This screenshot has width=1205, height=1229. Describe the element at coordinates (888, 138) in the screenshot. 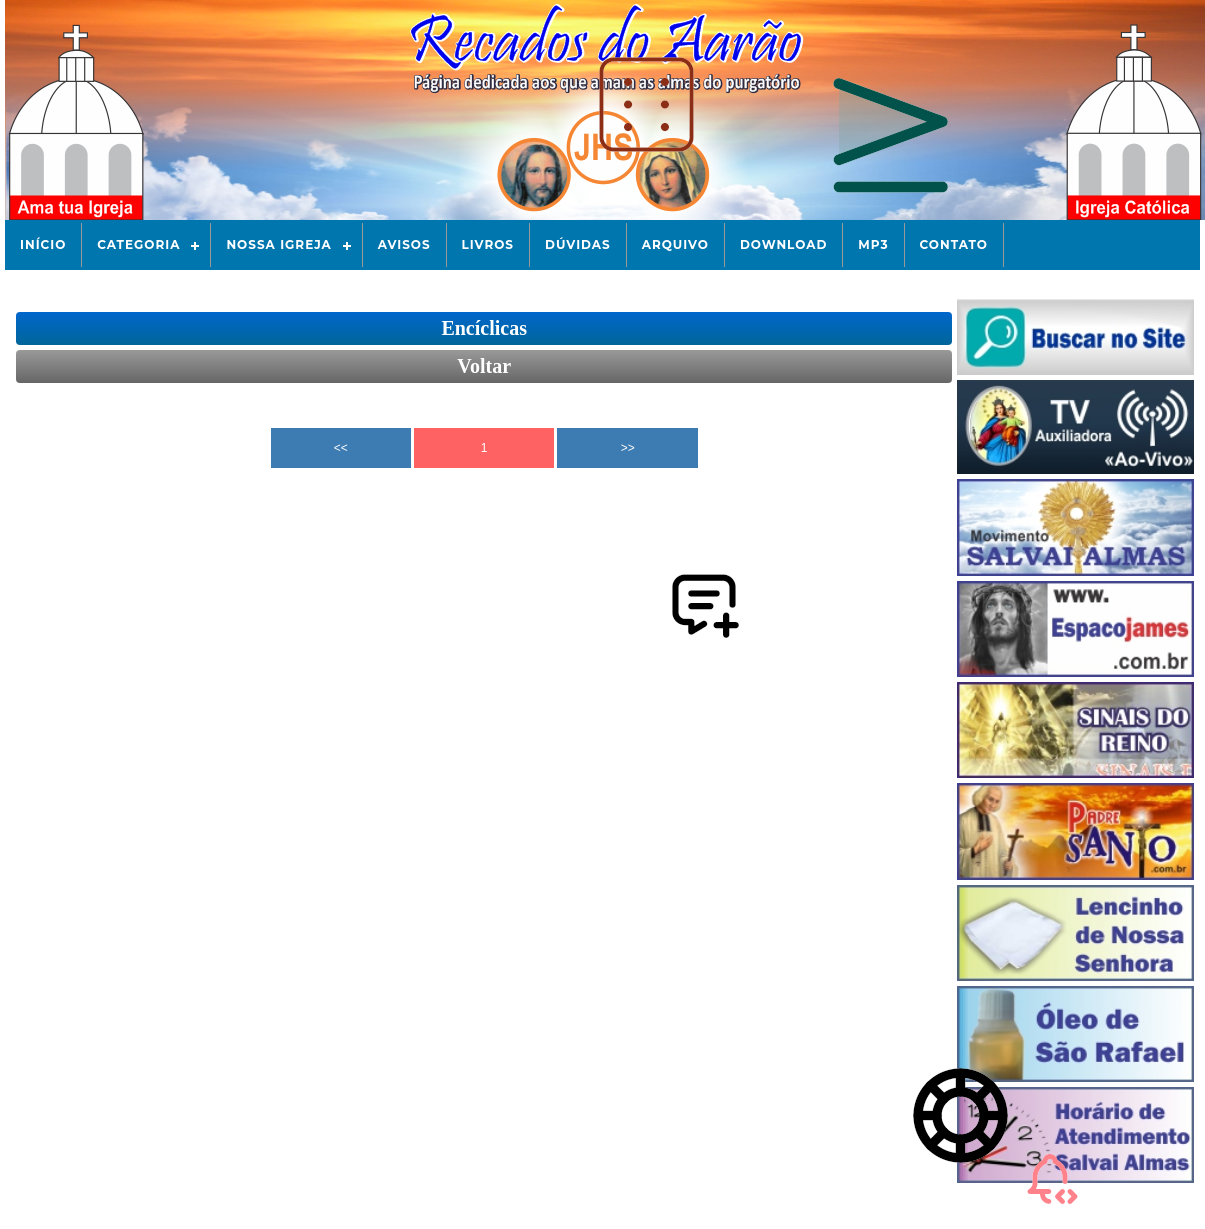

I see `apply a "greater than or equal to" filter condition` at that location.